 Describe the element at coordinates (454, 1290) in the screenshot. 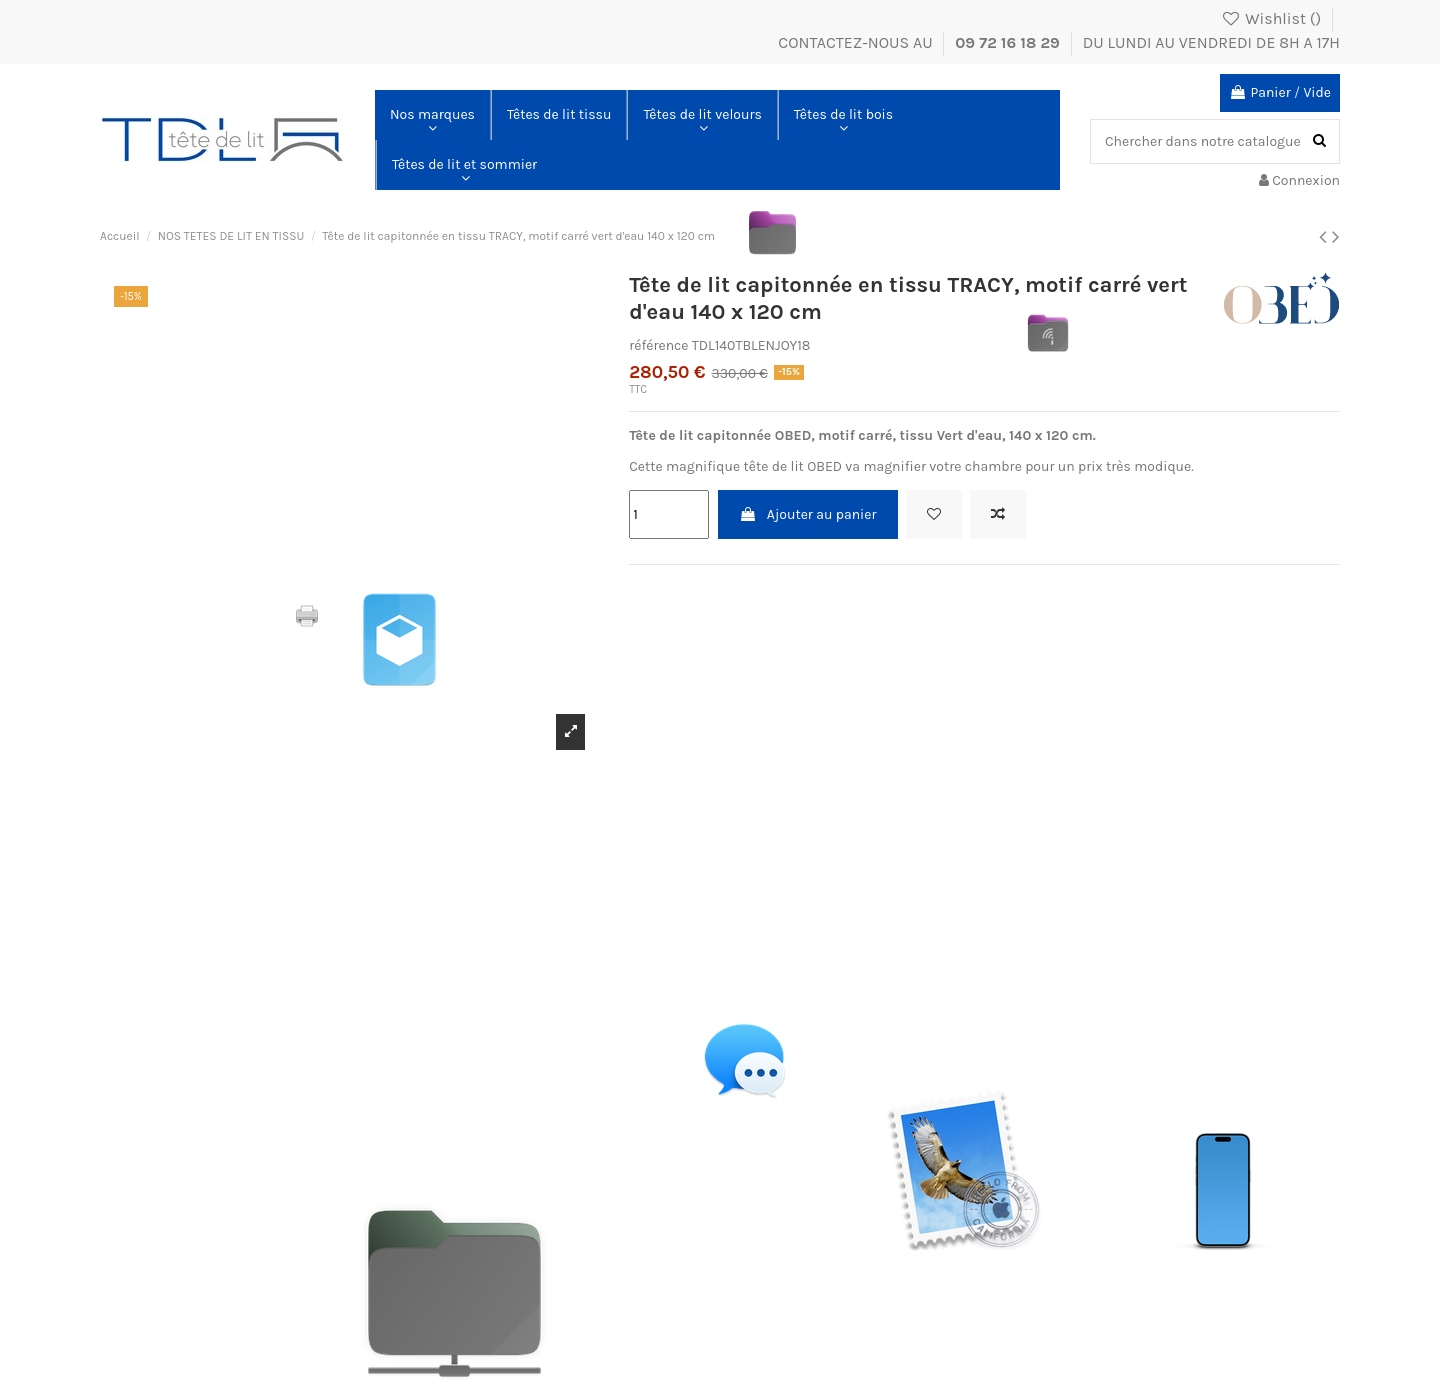

I see `access a remote or network folder` at that location.